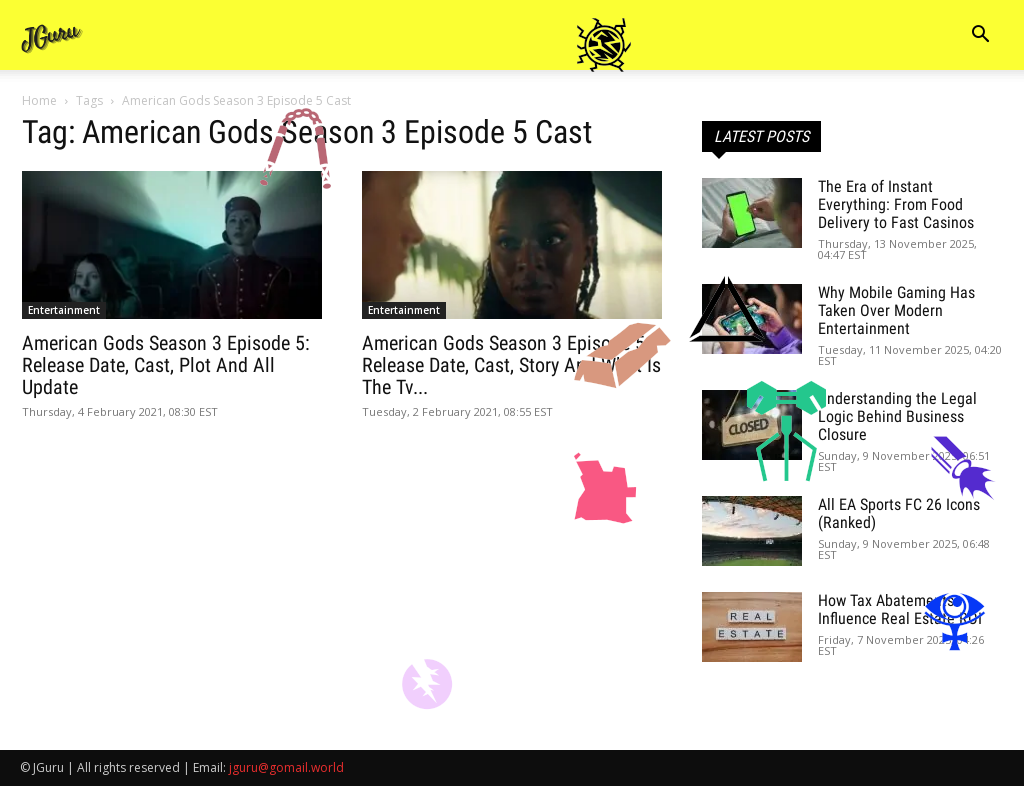 Image resolution: width=1024 pixels, height=786 pixels. What do you see at coordinates (622, 355) in the screenshot?
I see `select clay brick as a building material` at bounding box center [622, 355].